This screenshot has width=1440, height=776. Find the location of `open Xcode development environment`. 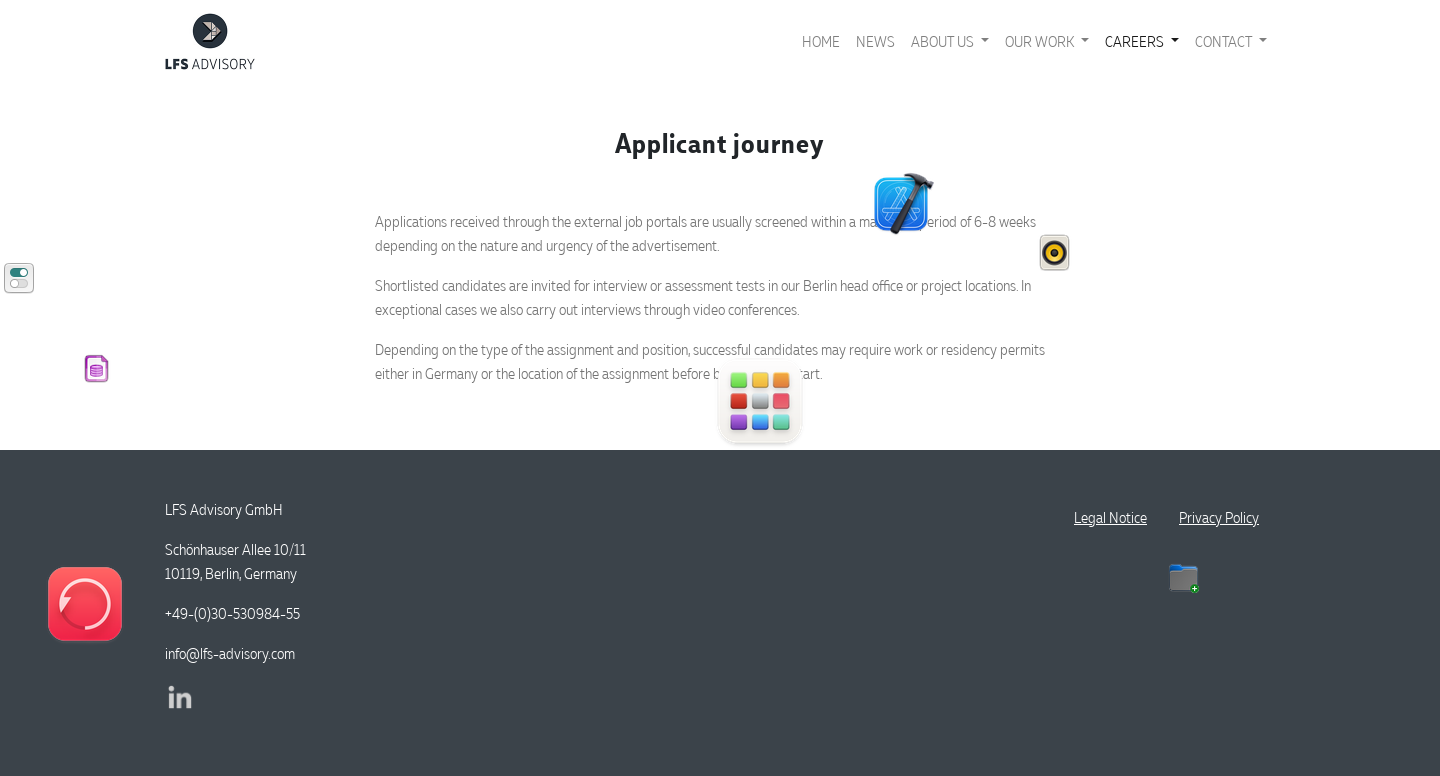

open Xcode development environment is located at coordinates (901, 204).